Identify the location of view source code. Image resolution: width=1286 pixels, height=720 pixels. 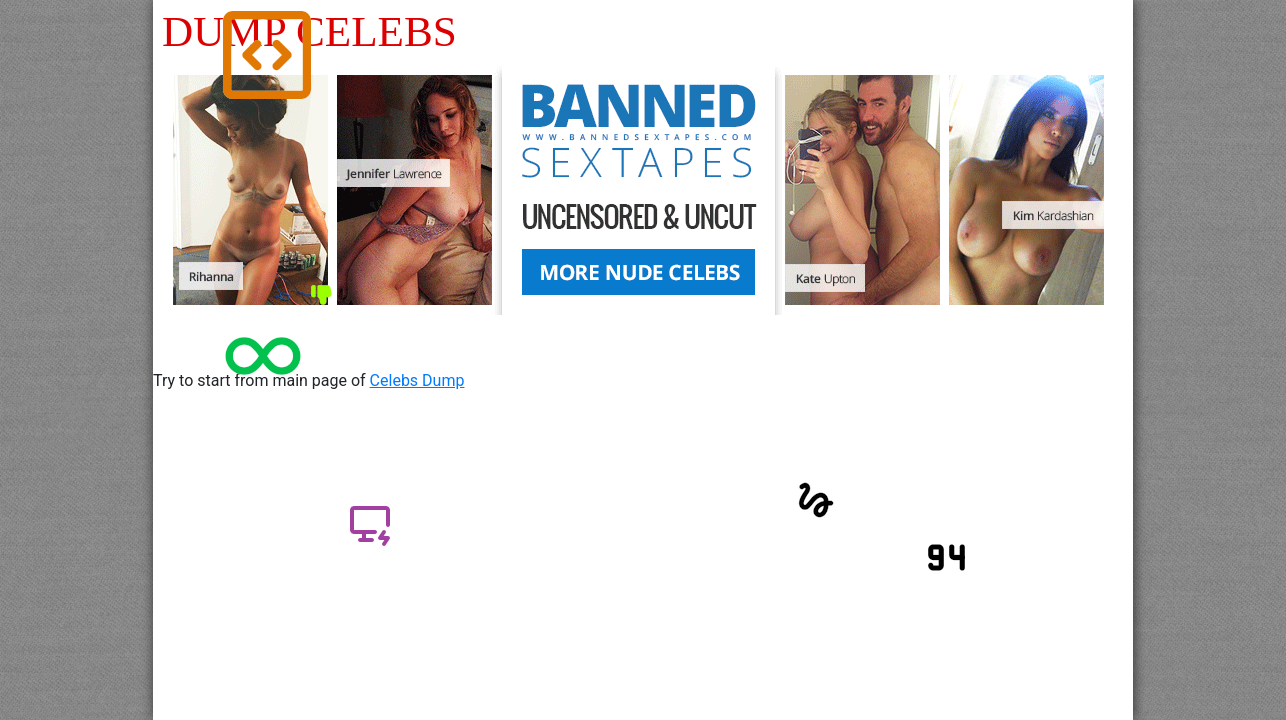
(267, 55).